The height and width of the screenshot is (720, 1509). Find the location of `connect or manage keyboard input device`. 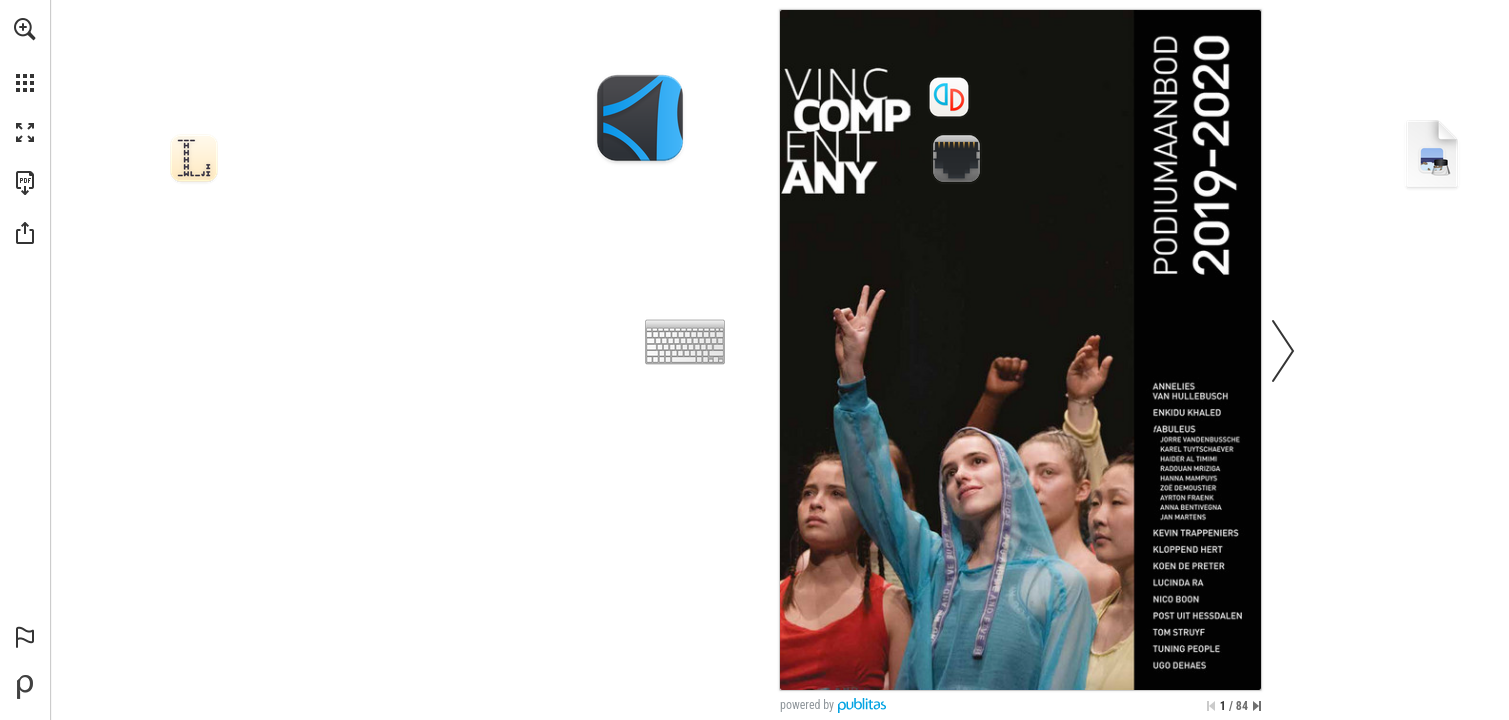

connect or manage keyboard input device is located at coordinates (685, 342).